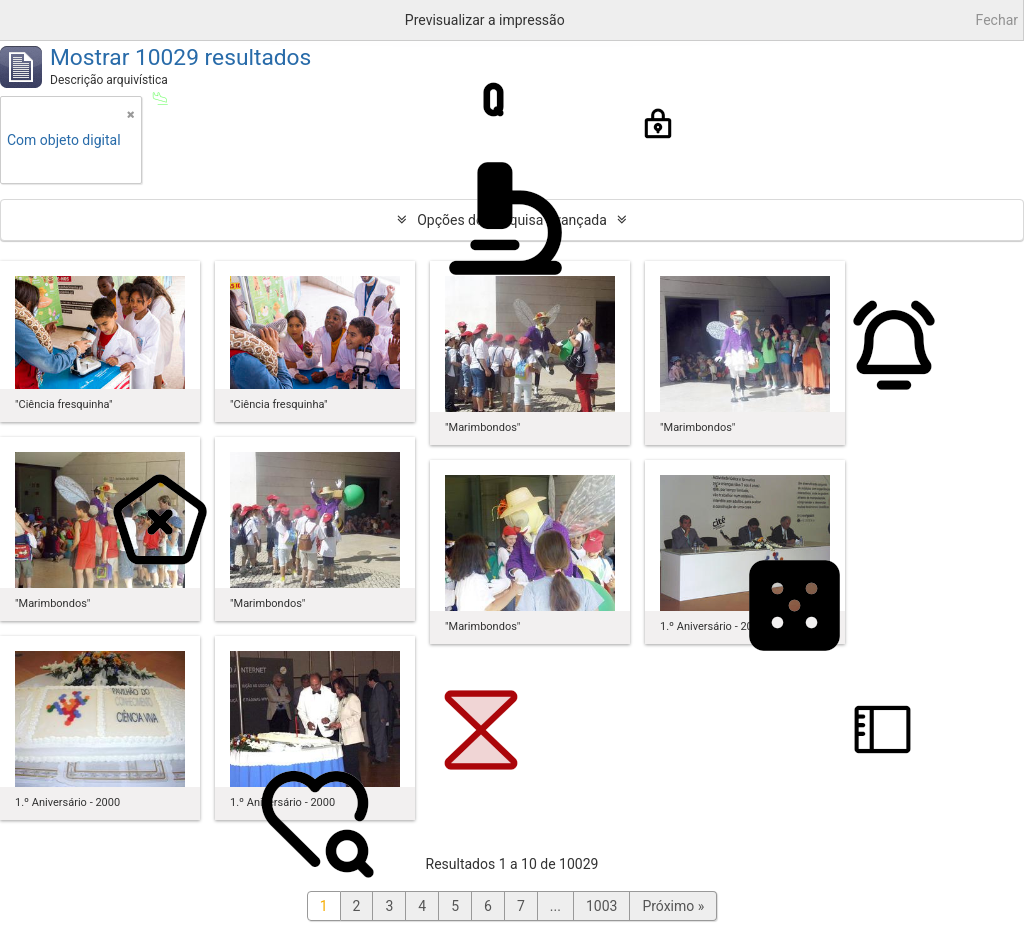  I want to click on access scientific or laboratory tools, so click(505, 218).